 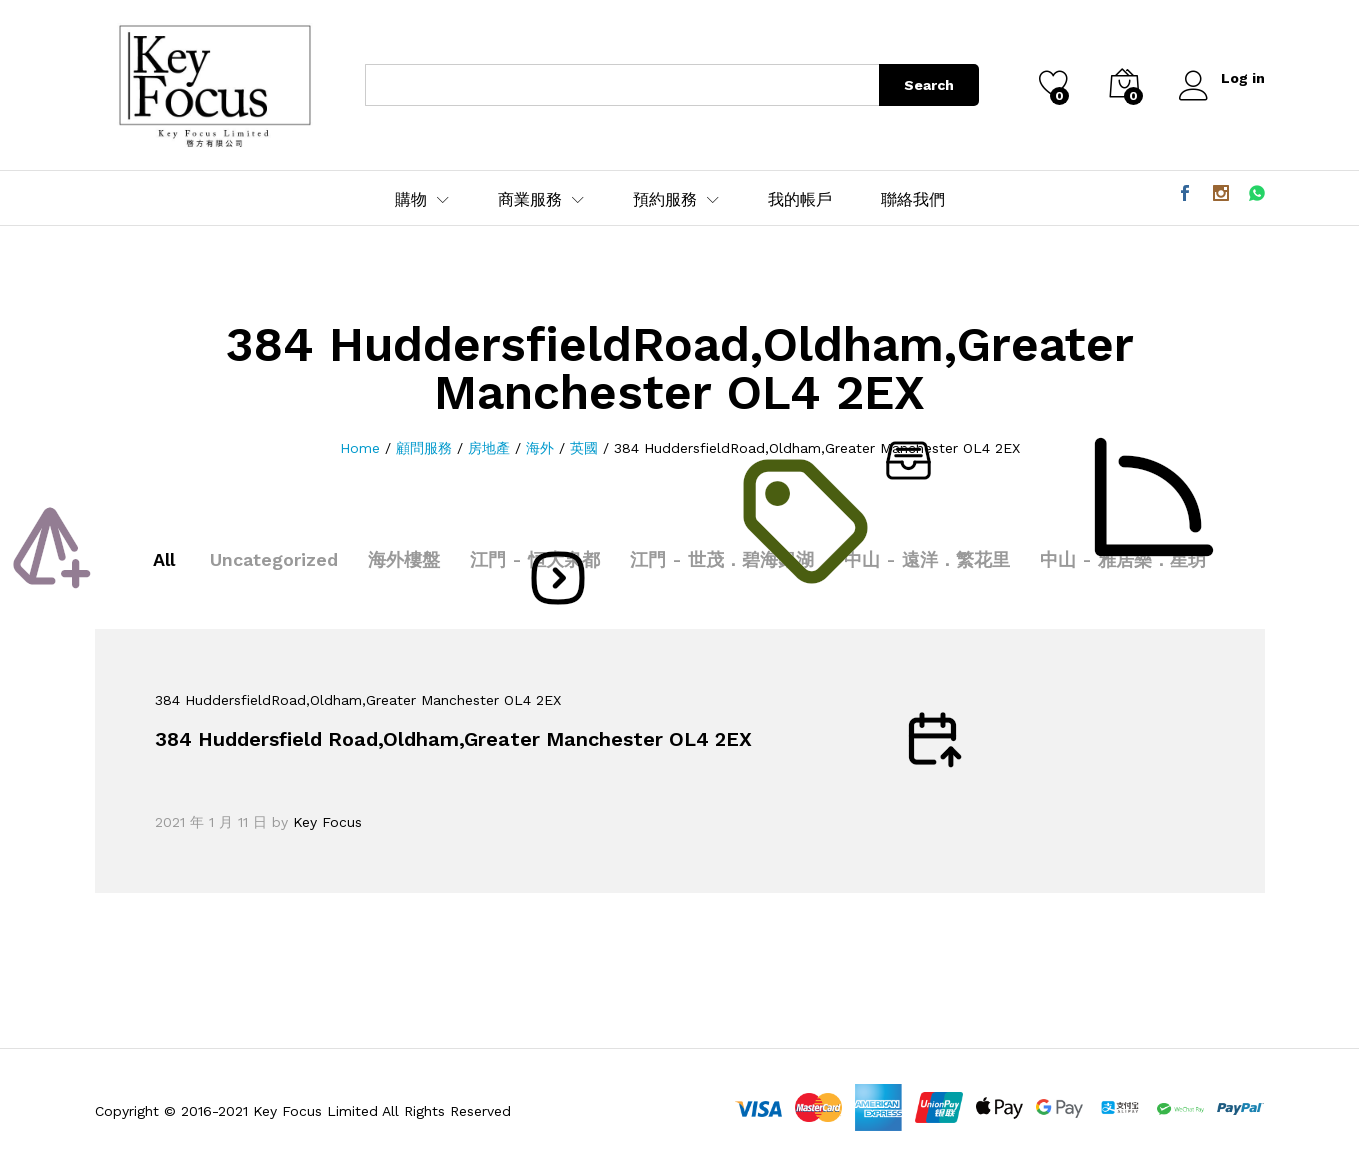 What do you see at coordinates (908, 460) in the screenshot?
I see `view inbox or received files` at bounding box center [908, 460].